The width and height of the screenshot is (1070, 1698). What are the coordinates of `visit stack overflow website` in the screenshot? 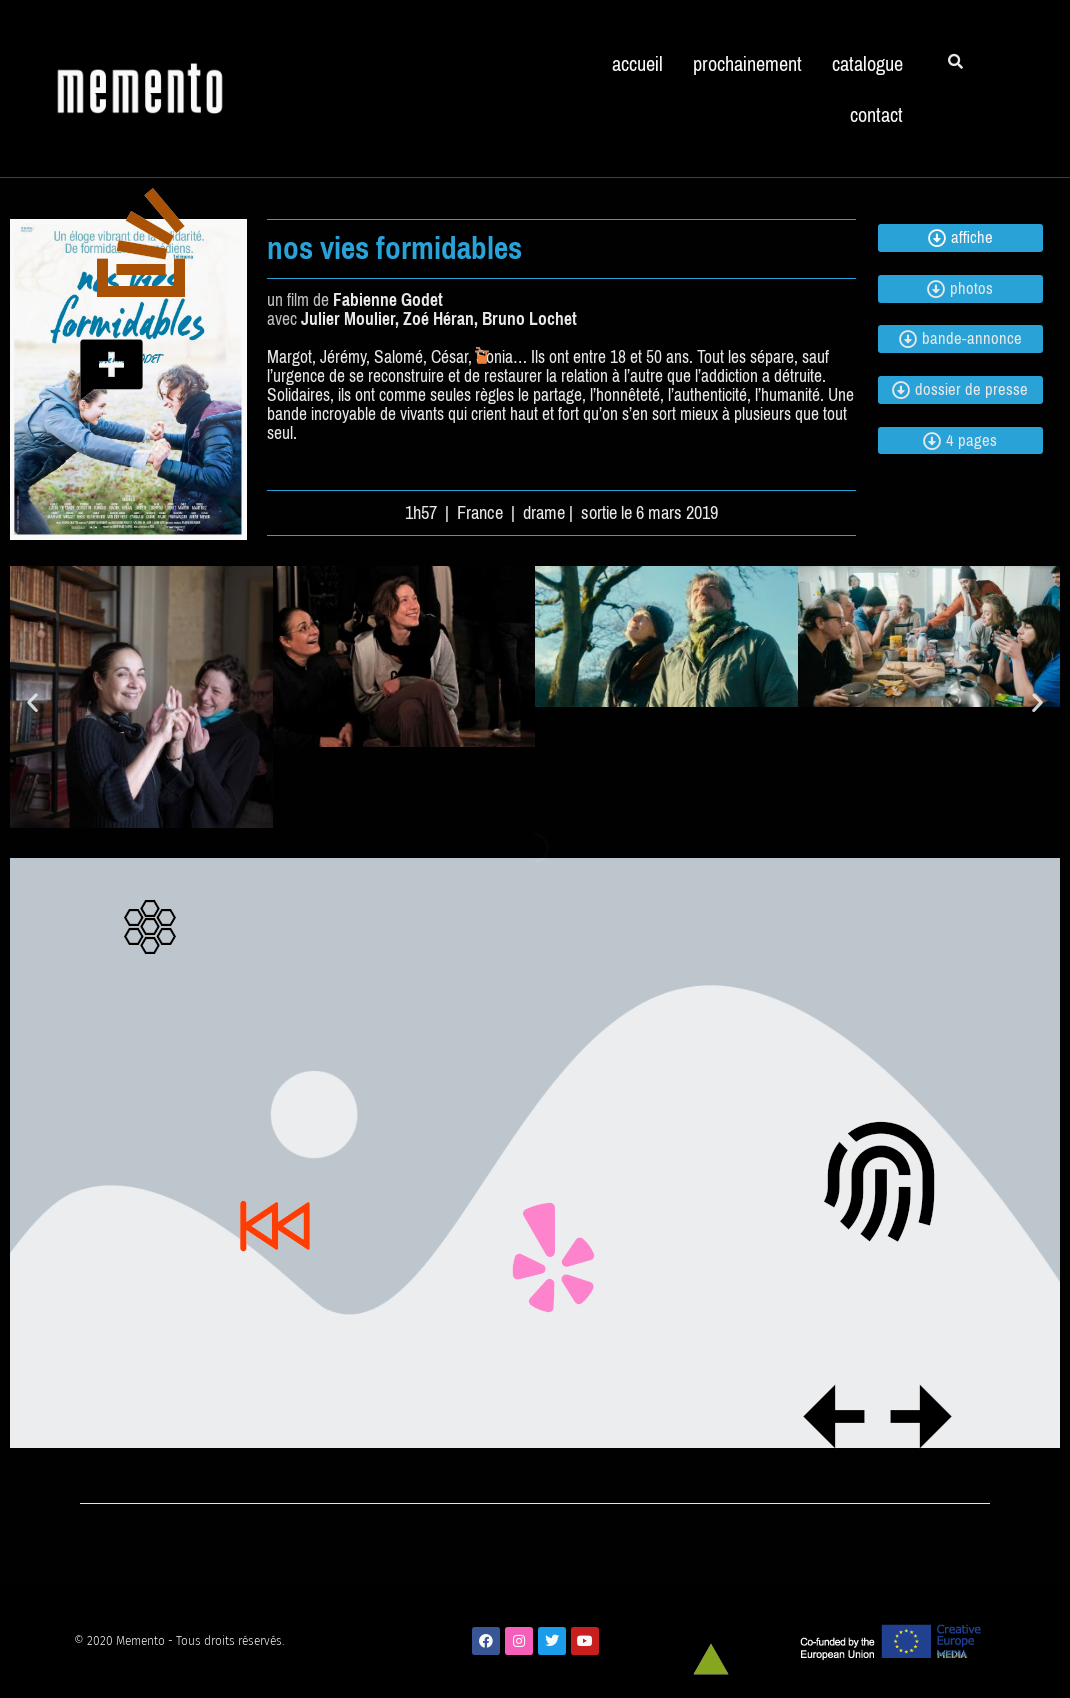 It's located at (141, 242).